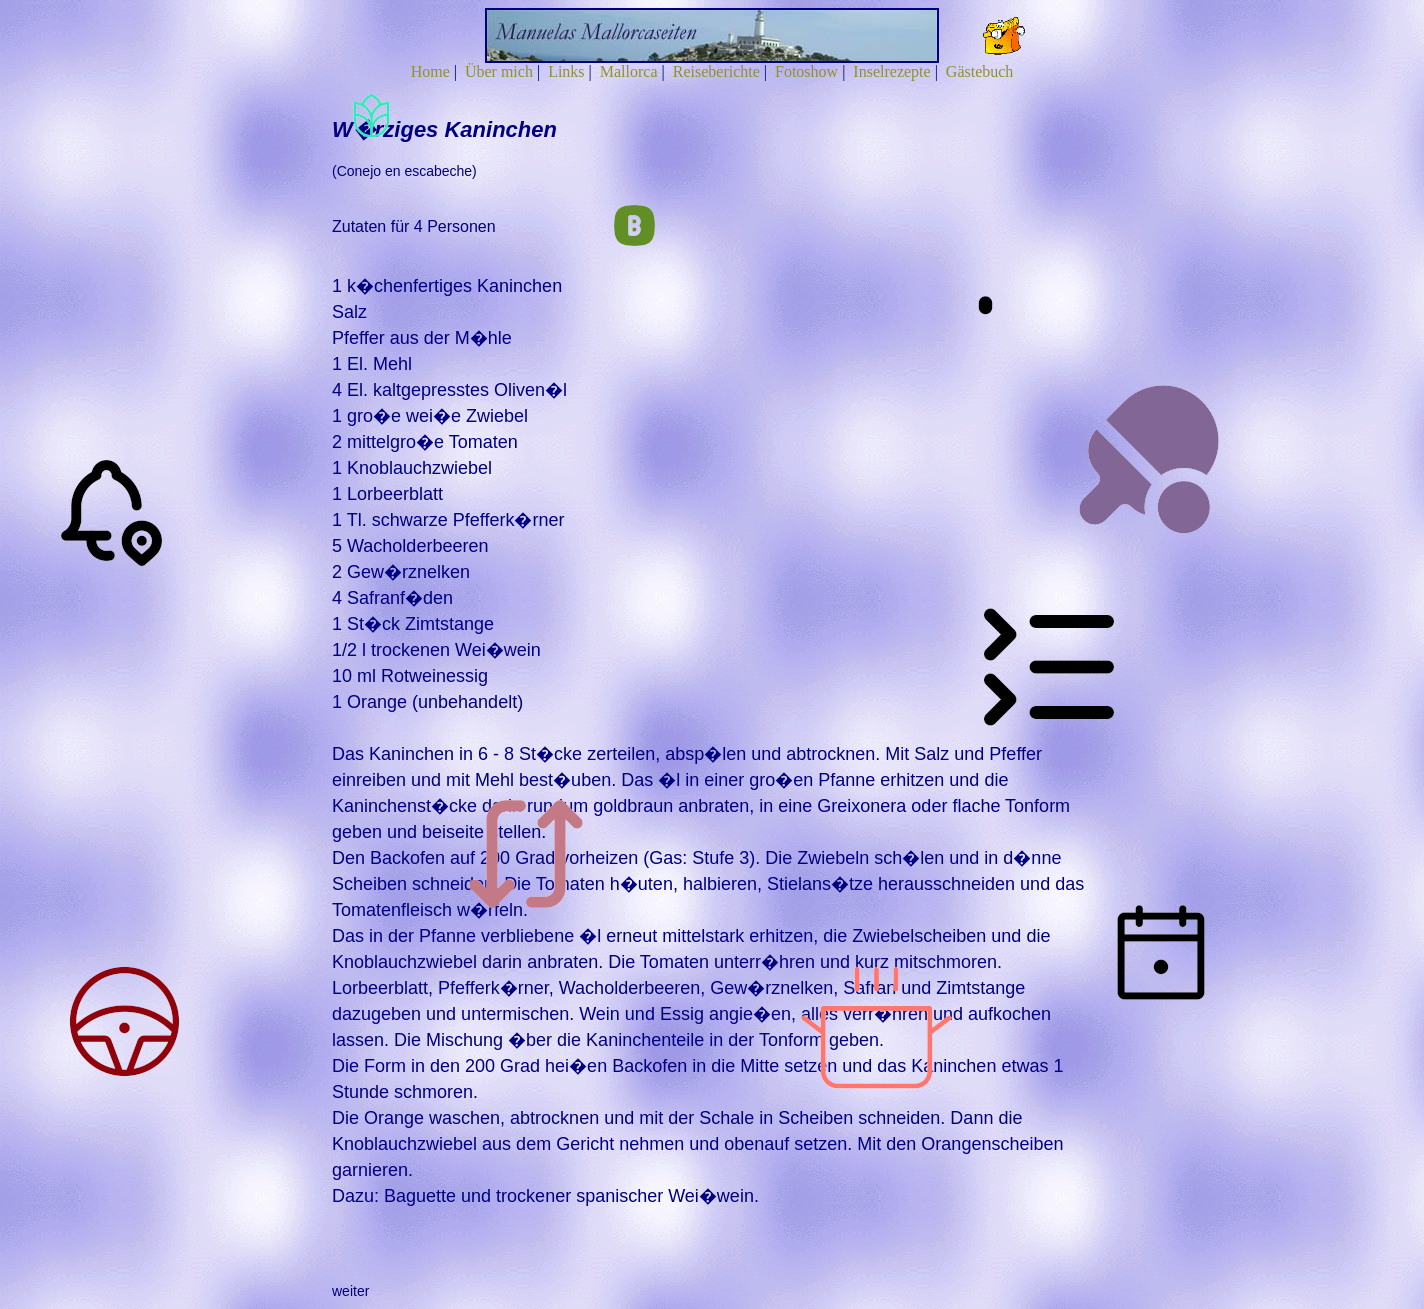 This screenshot has height=1309, width=1424. I want to click on access recipes or cooking features, so click(876, 1037).